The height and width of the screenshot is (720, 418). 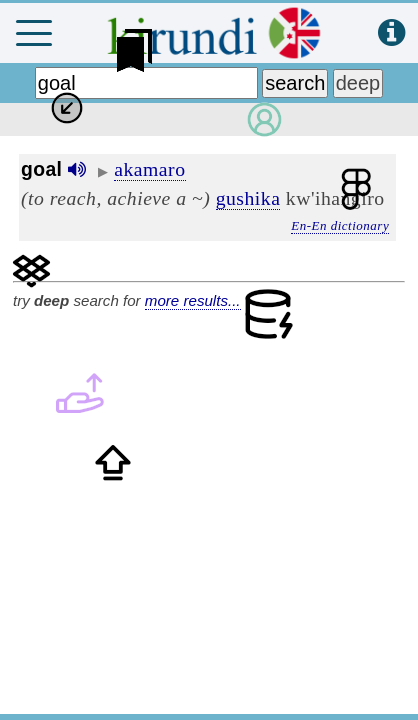 What do you see at coordinates (31, 269) in the screenshot?
I see `open dropbox cloud storage` at bounding box center [31, 269].